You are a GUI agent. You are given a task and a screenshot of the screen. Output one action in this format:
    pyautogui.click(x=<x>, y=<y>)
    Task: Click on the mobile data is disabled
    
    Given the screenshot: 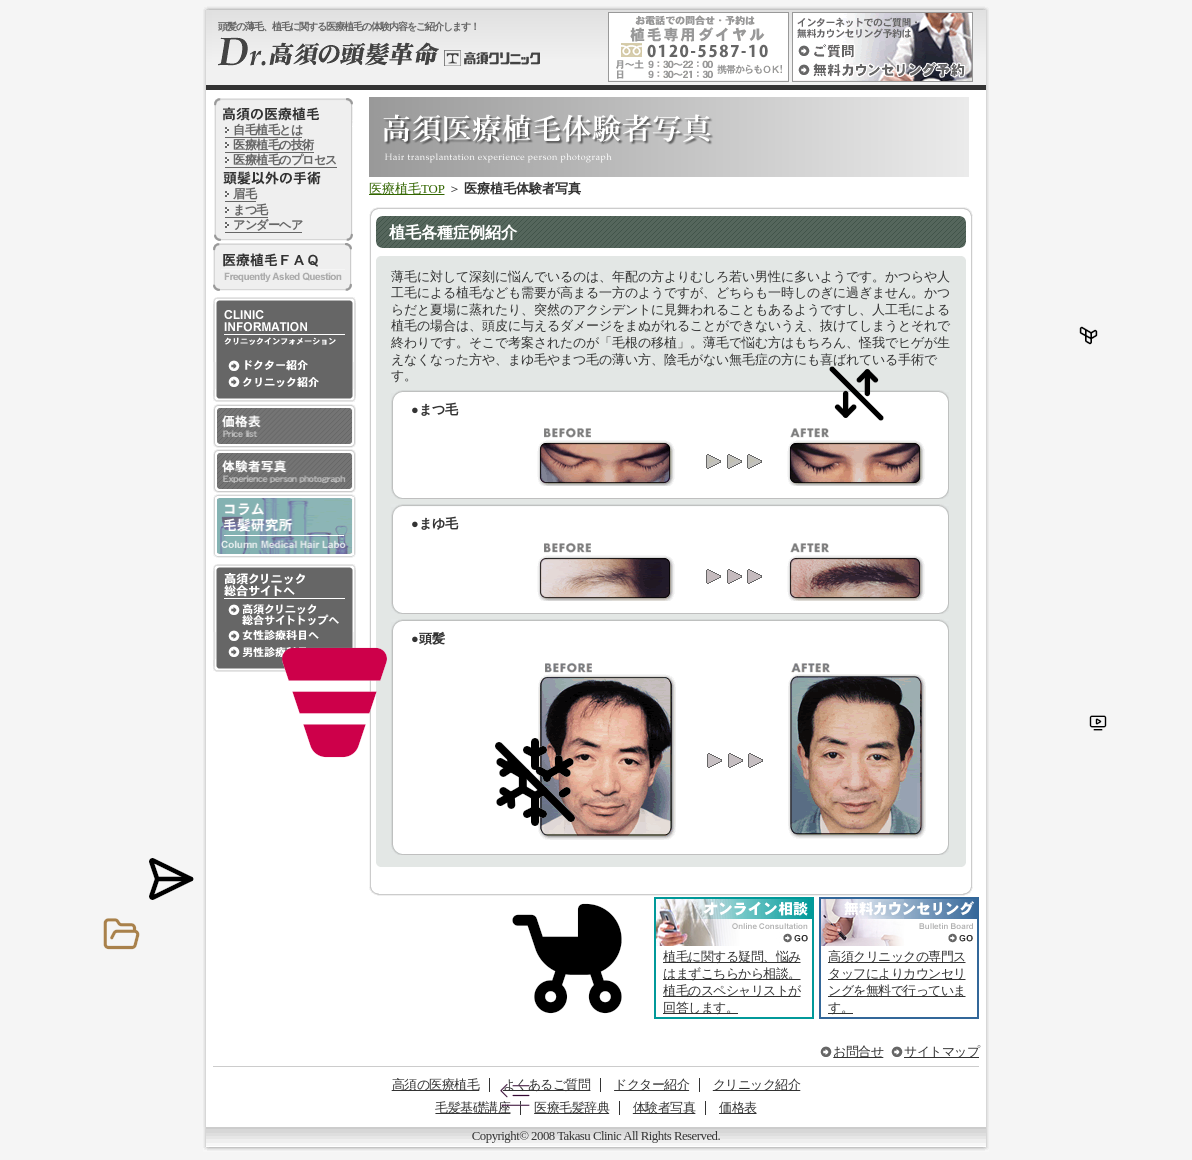 What is the action you would take?
    pyautogui.click(x=856, y=393)
    